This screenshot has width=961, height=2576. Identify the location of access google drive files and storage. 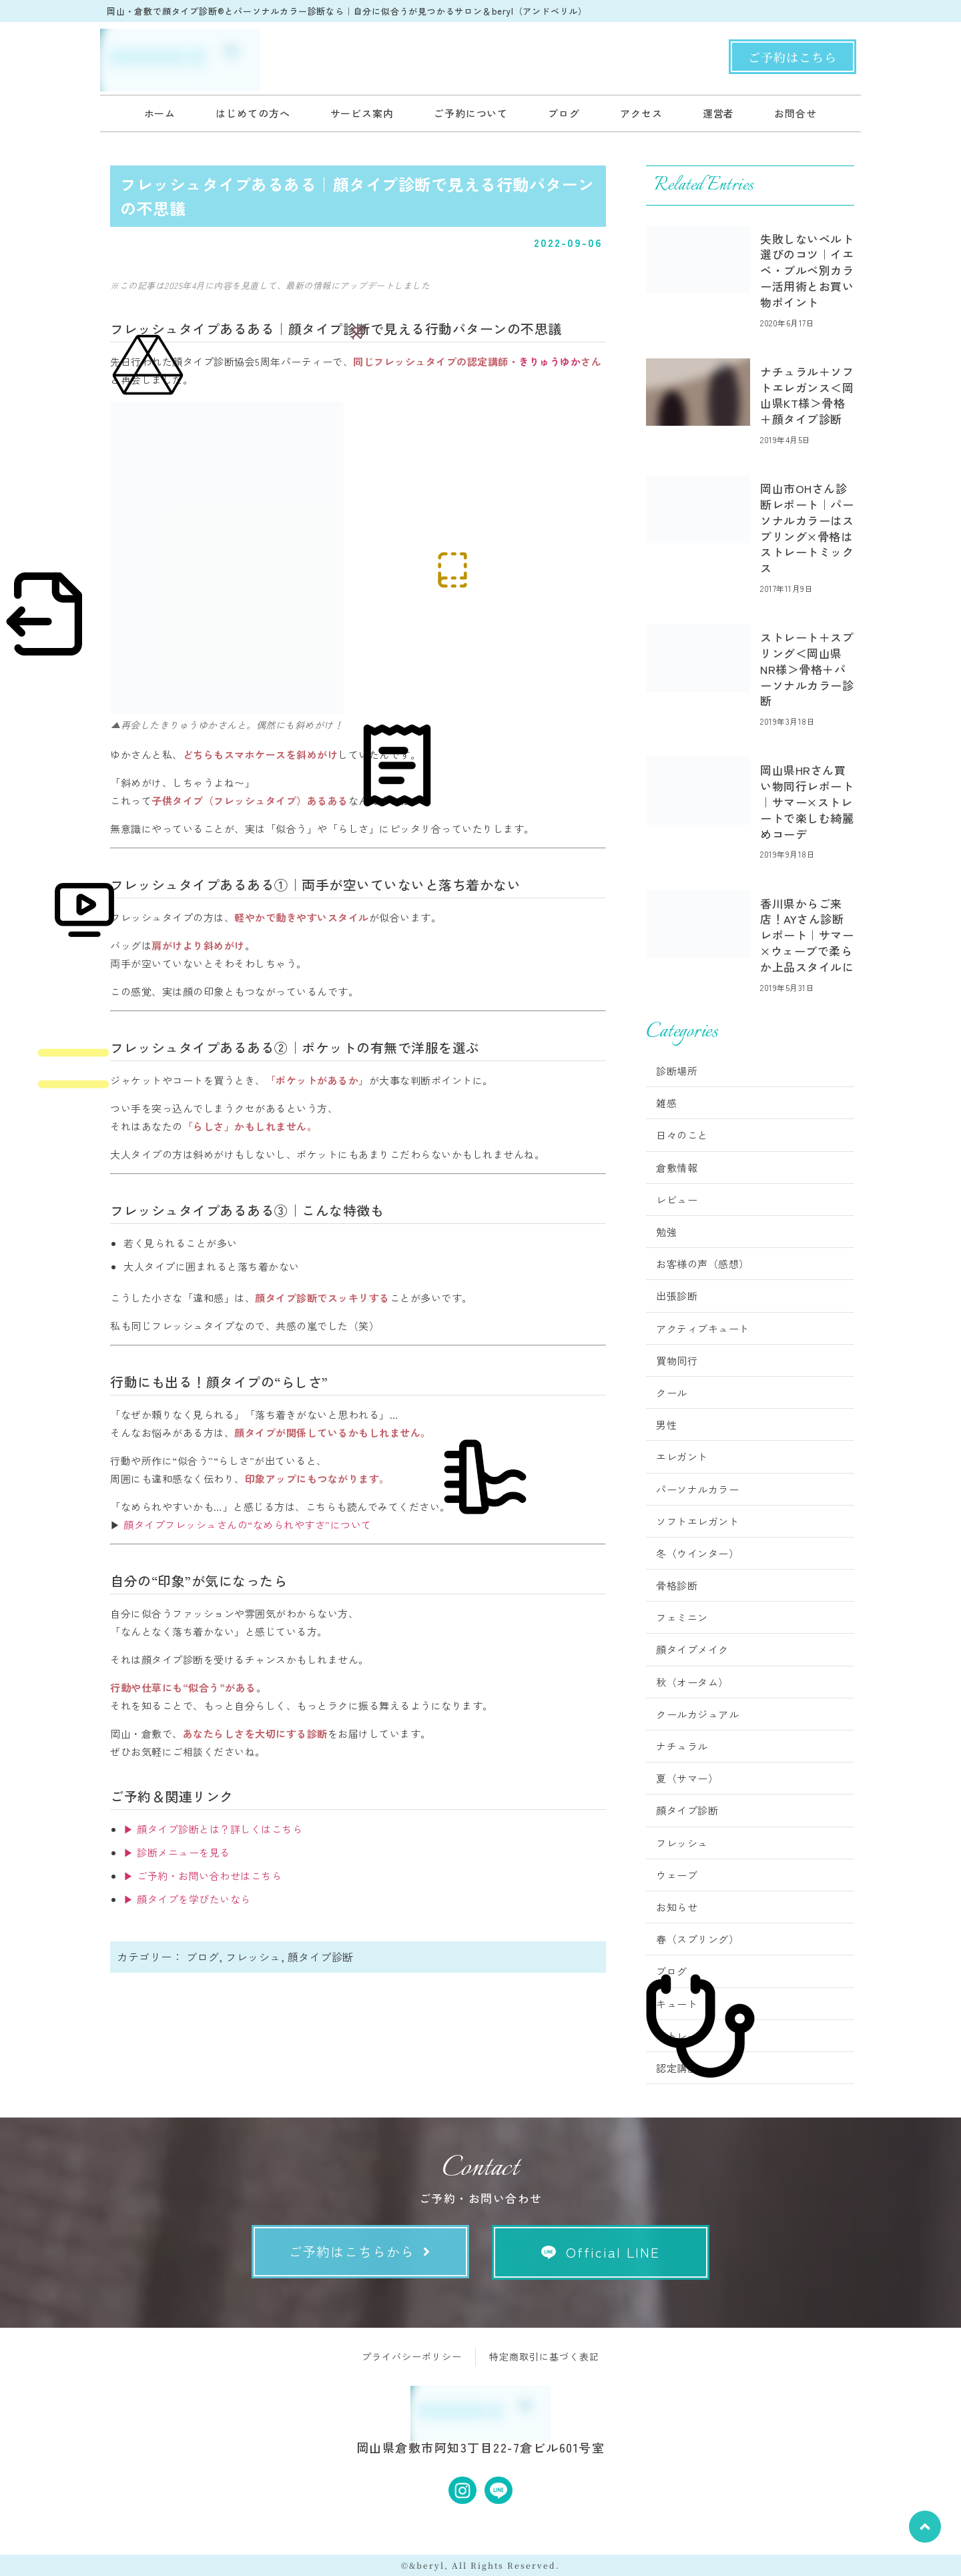
(147, 367).